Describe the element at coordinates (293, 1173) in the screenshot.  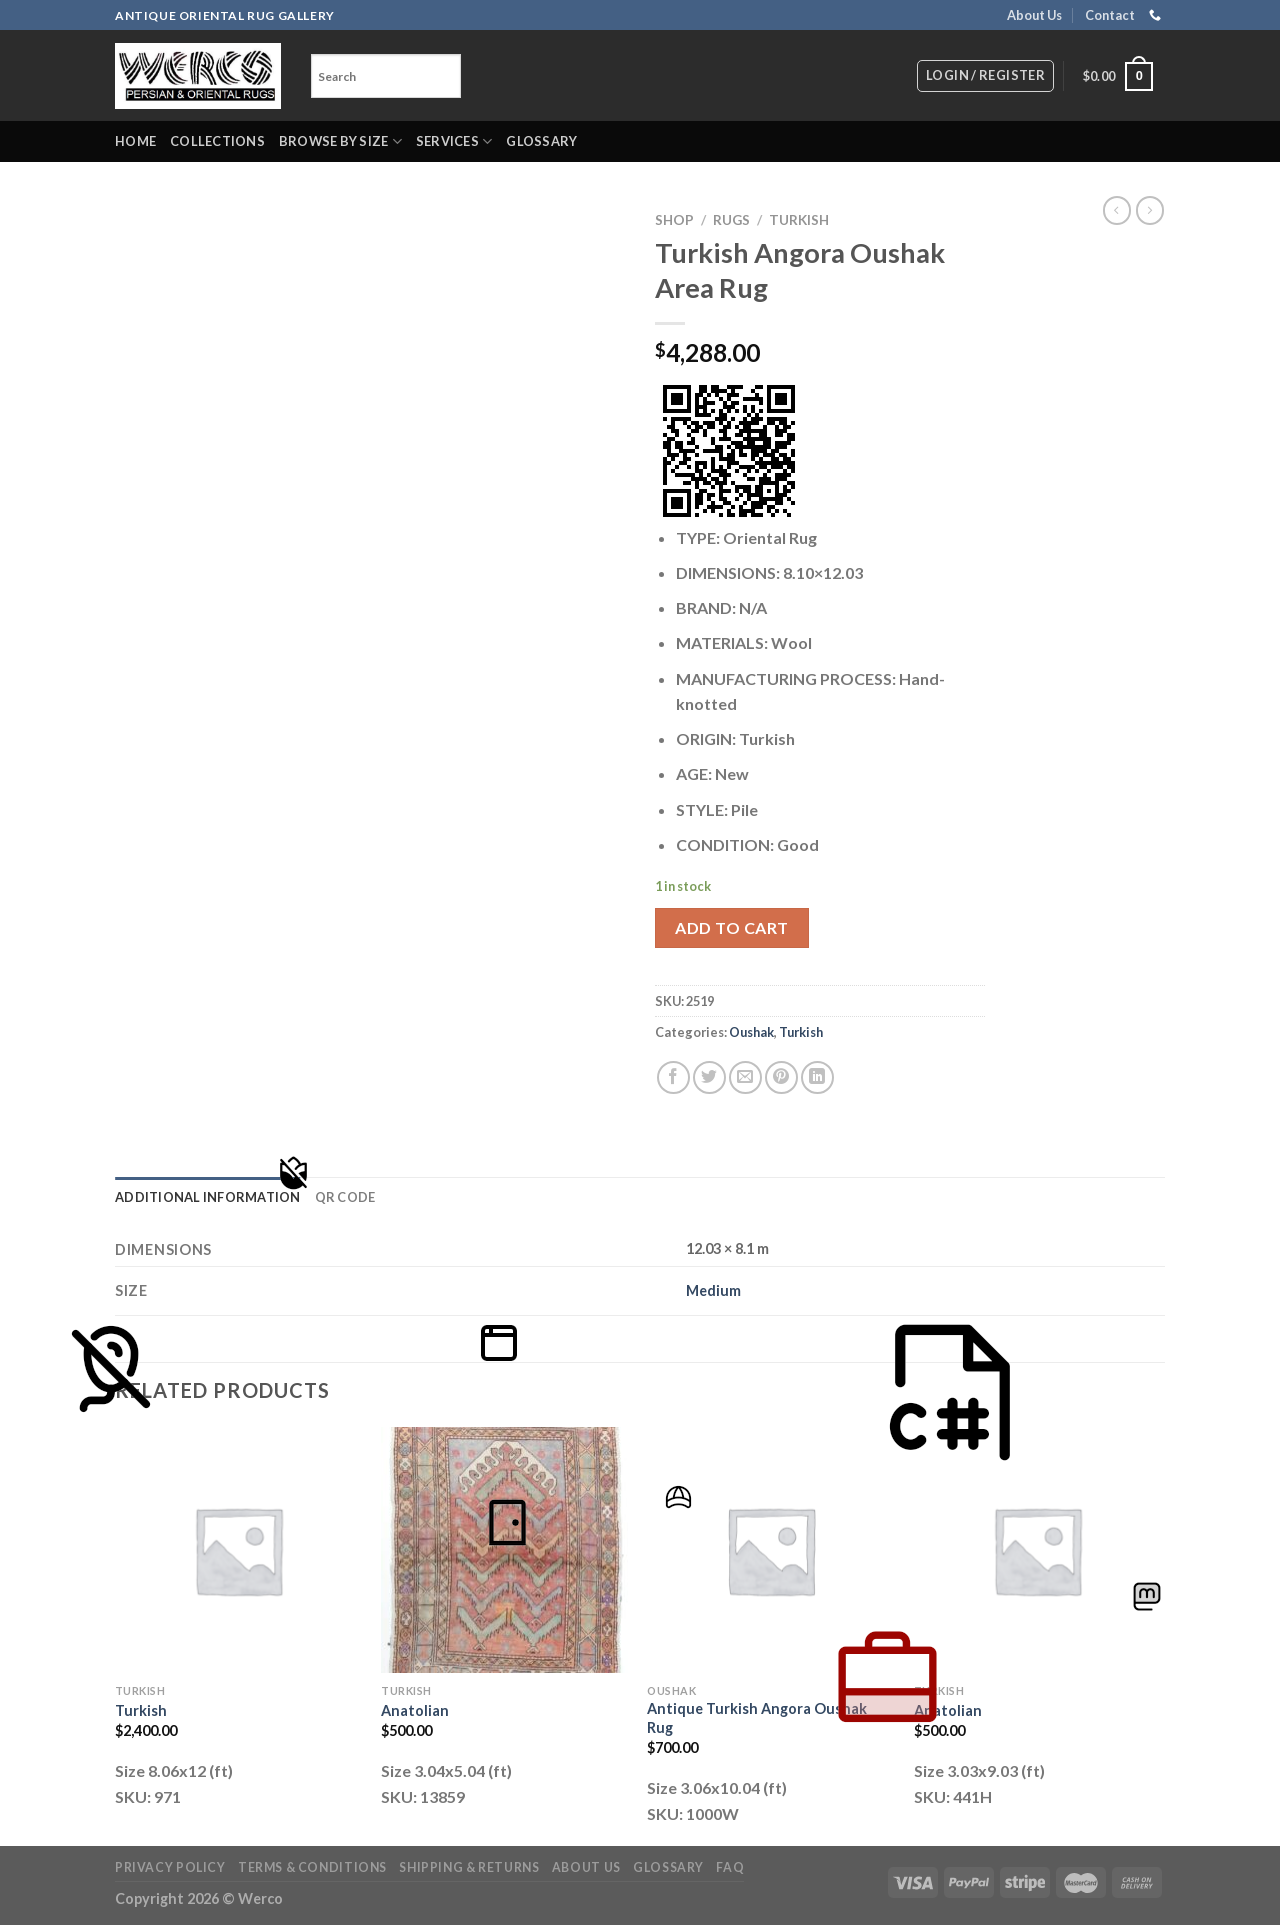
I see `indicates grain-free or no grains` at that location.